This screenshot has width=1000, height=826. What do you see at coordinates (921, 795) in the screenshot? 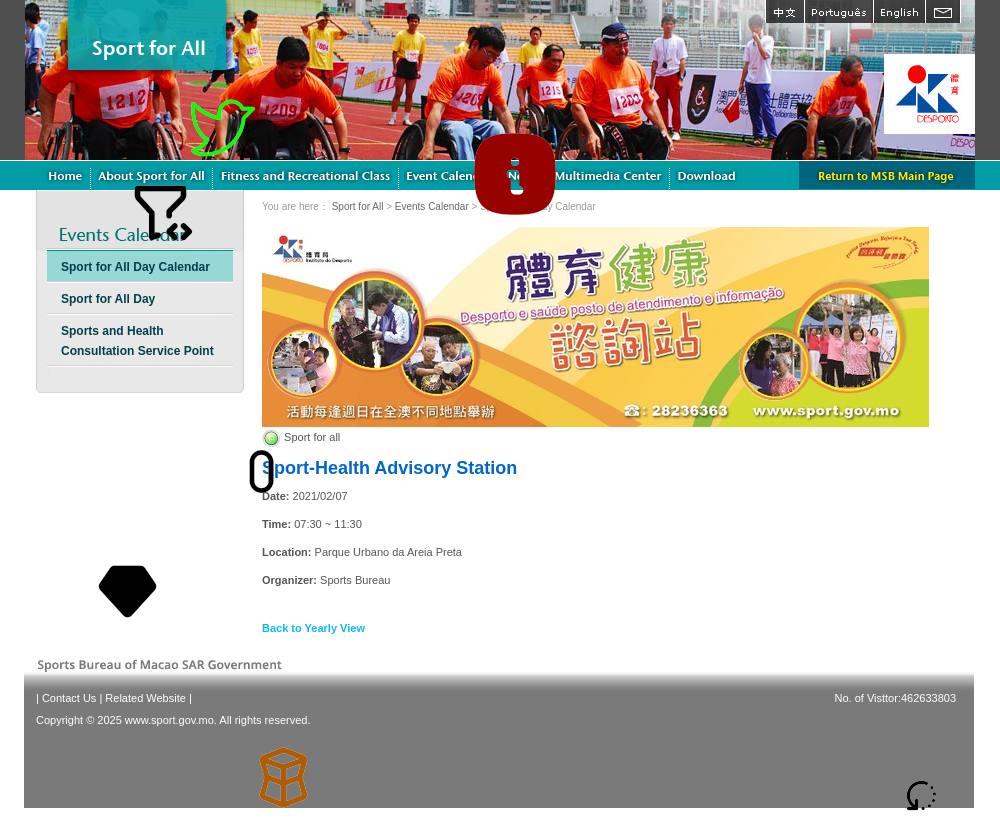
I see `rotate content counterclockwise` at bounding box center [921, 795].